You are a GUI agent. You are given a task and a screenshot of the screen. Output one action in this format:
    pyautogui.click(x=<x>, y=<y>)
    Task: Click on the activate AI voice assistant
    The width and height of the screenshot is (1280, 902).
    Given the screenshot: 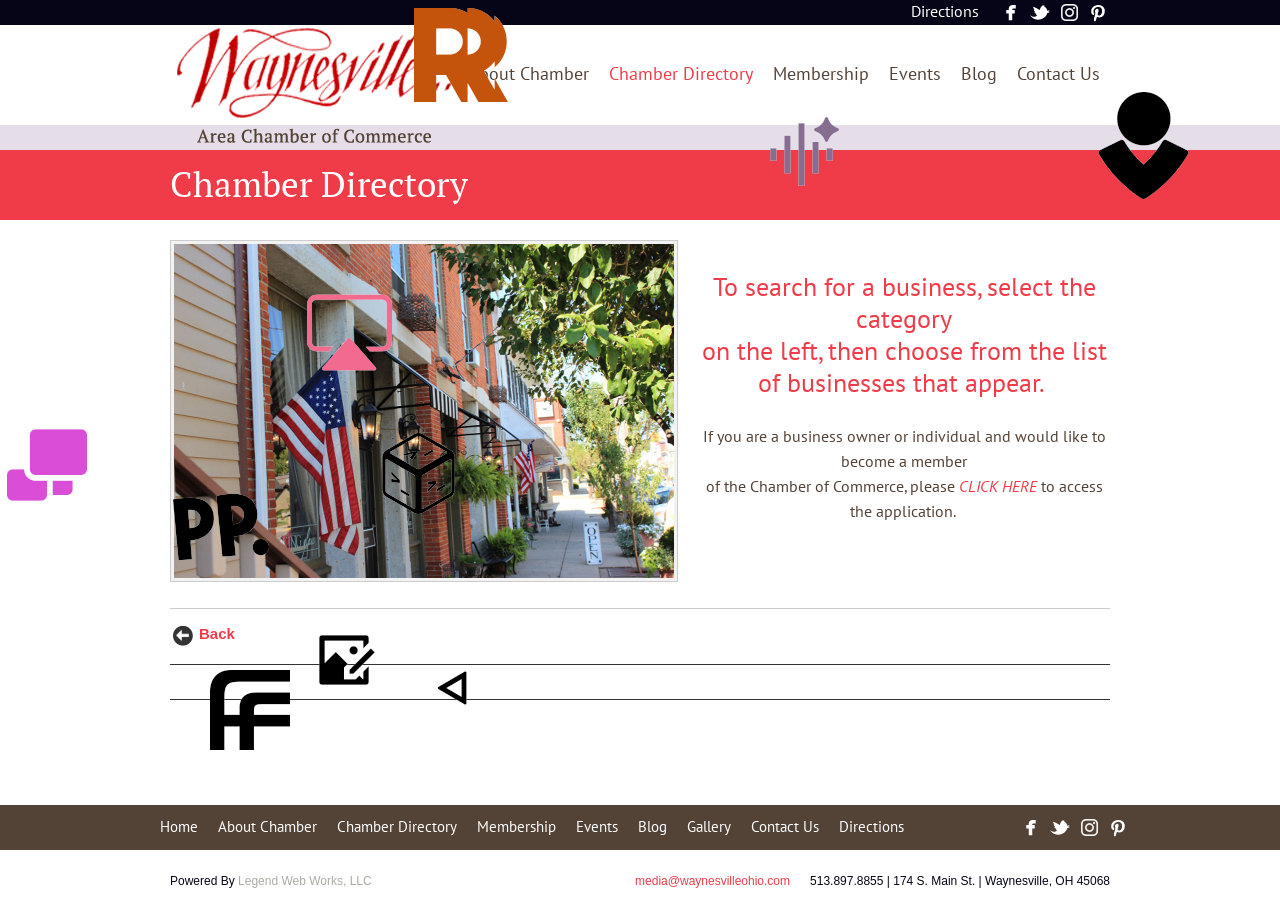 What is the action you would take?
    pyautogui.click(x=801, y=154)
    